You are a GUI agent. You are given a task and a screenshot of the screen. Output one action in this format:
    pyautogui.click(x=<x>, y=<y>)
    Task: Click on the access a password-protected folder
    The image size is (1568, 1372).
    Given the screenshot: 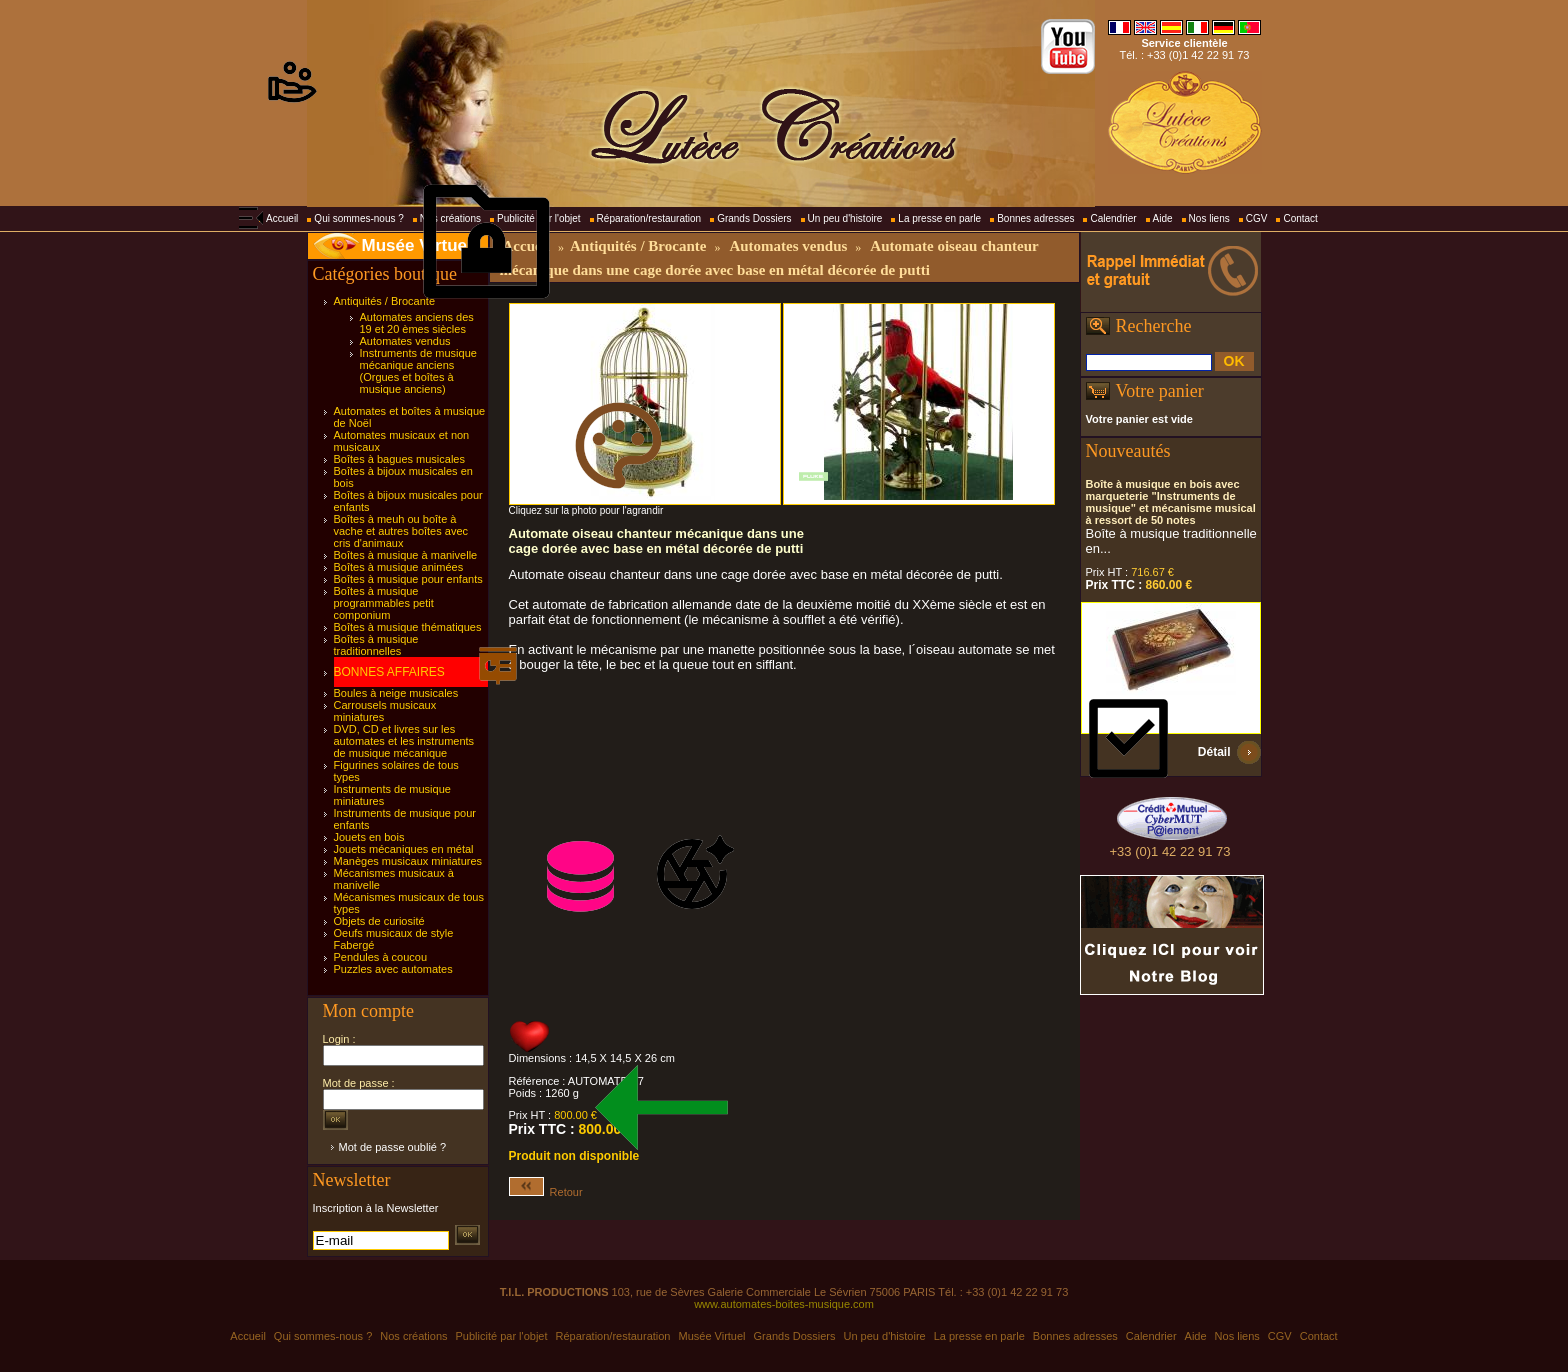 What is the action you would take?
    pyautogui.click(x=486, y=241)
    